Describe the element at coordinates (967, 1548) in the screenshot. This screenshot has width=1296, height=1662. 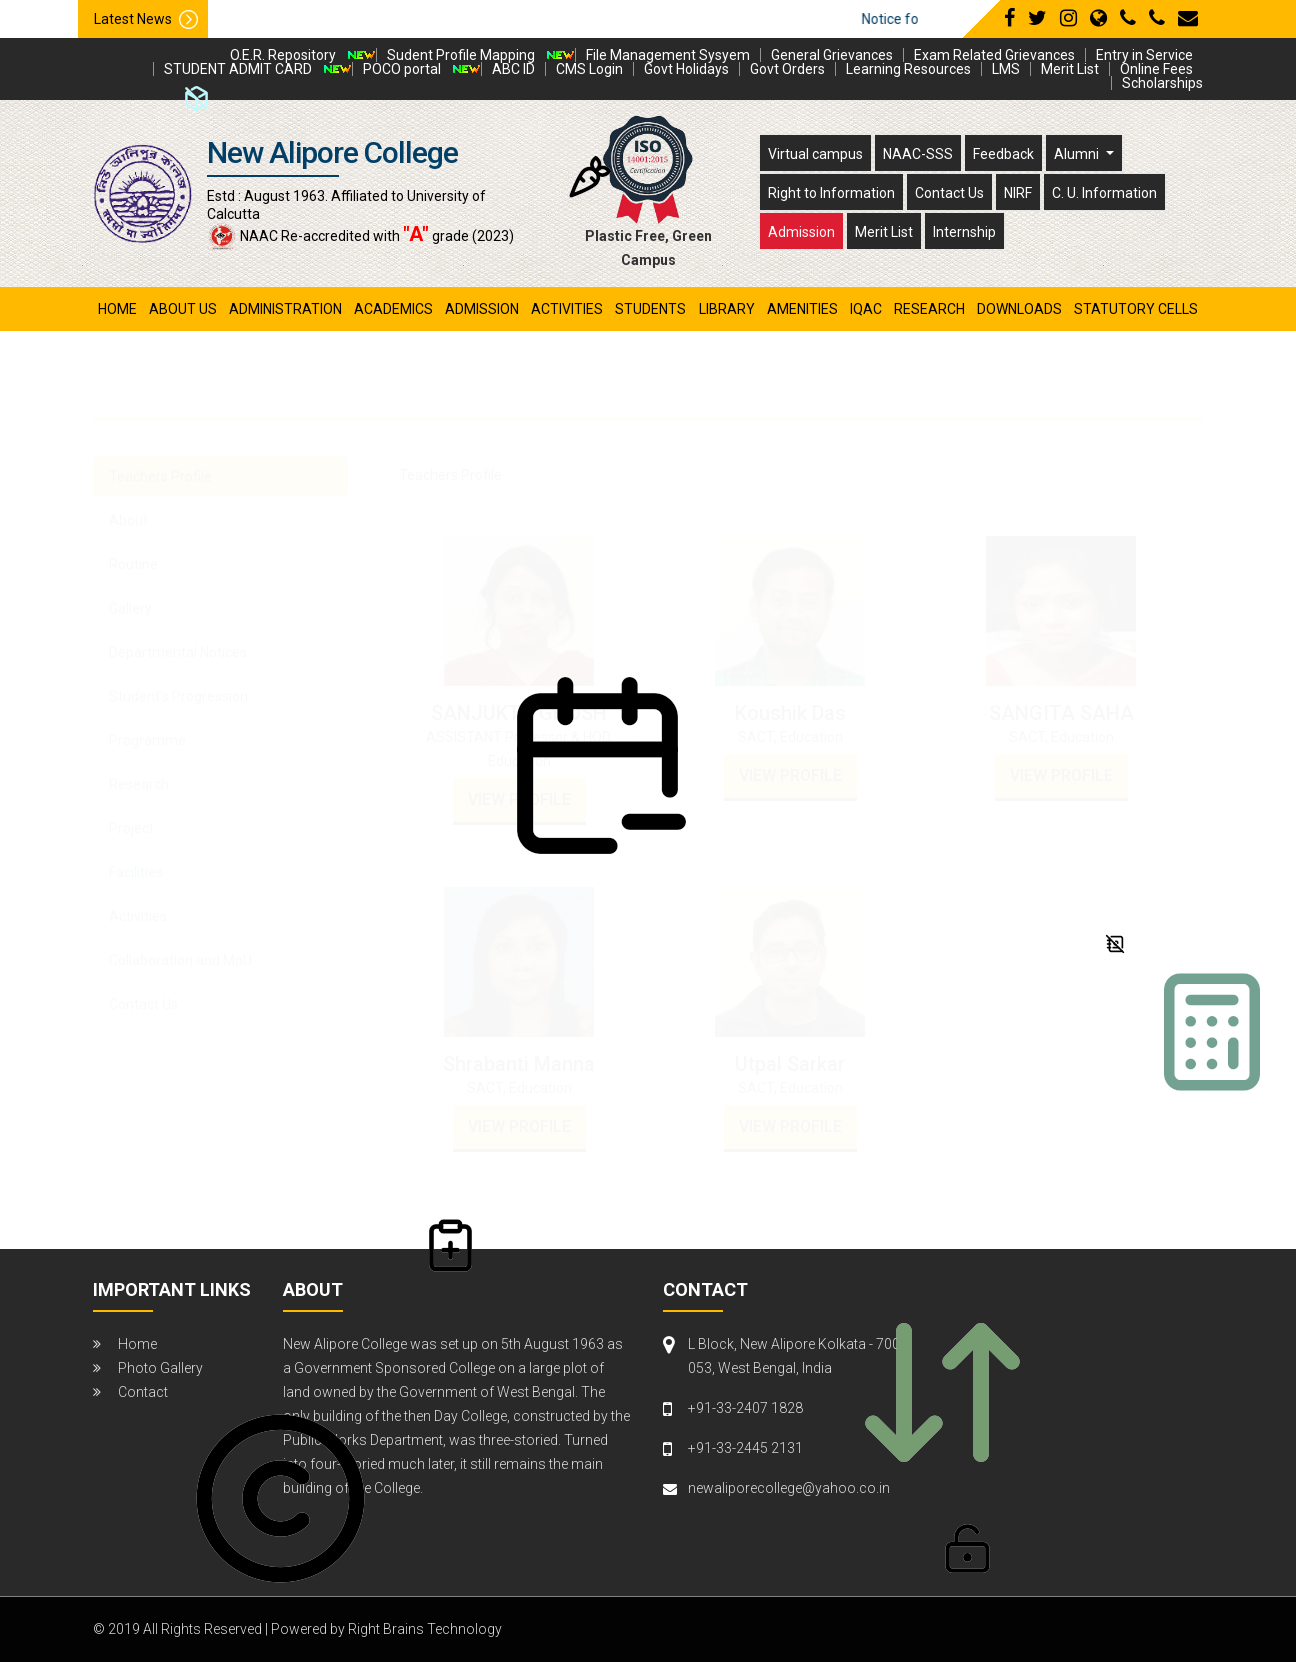
I see `unlock or access secured content` at that location.